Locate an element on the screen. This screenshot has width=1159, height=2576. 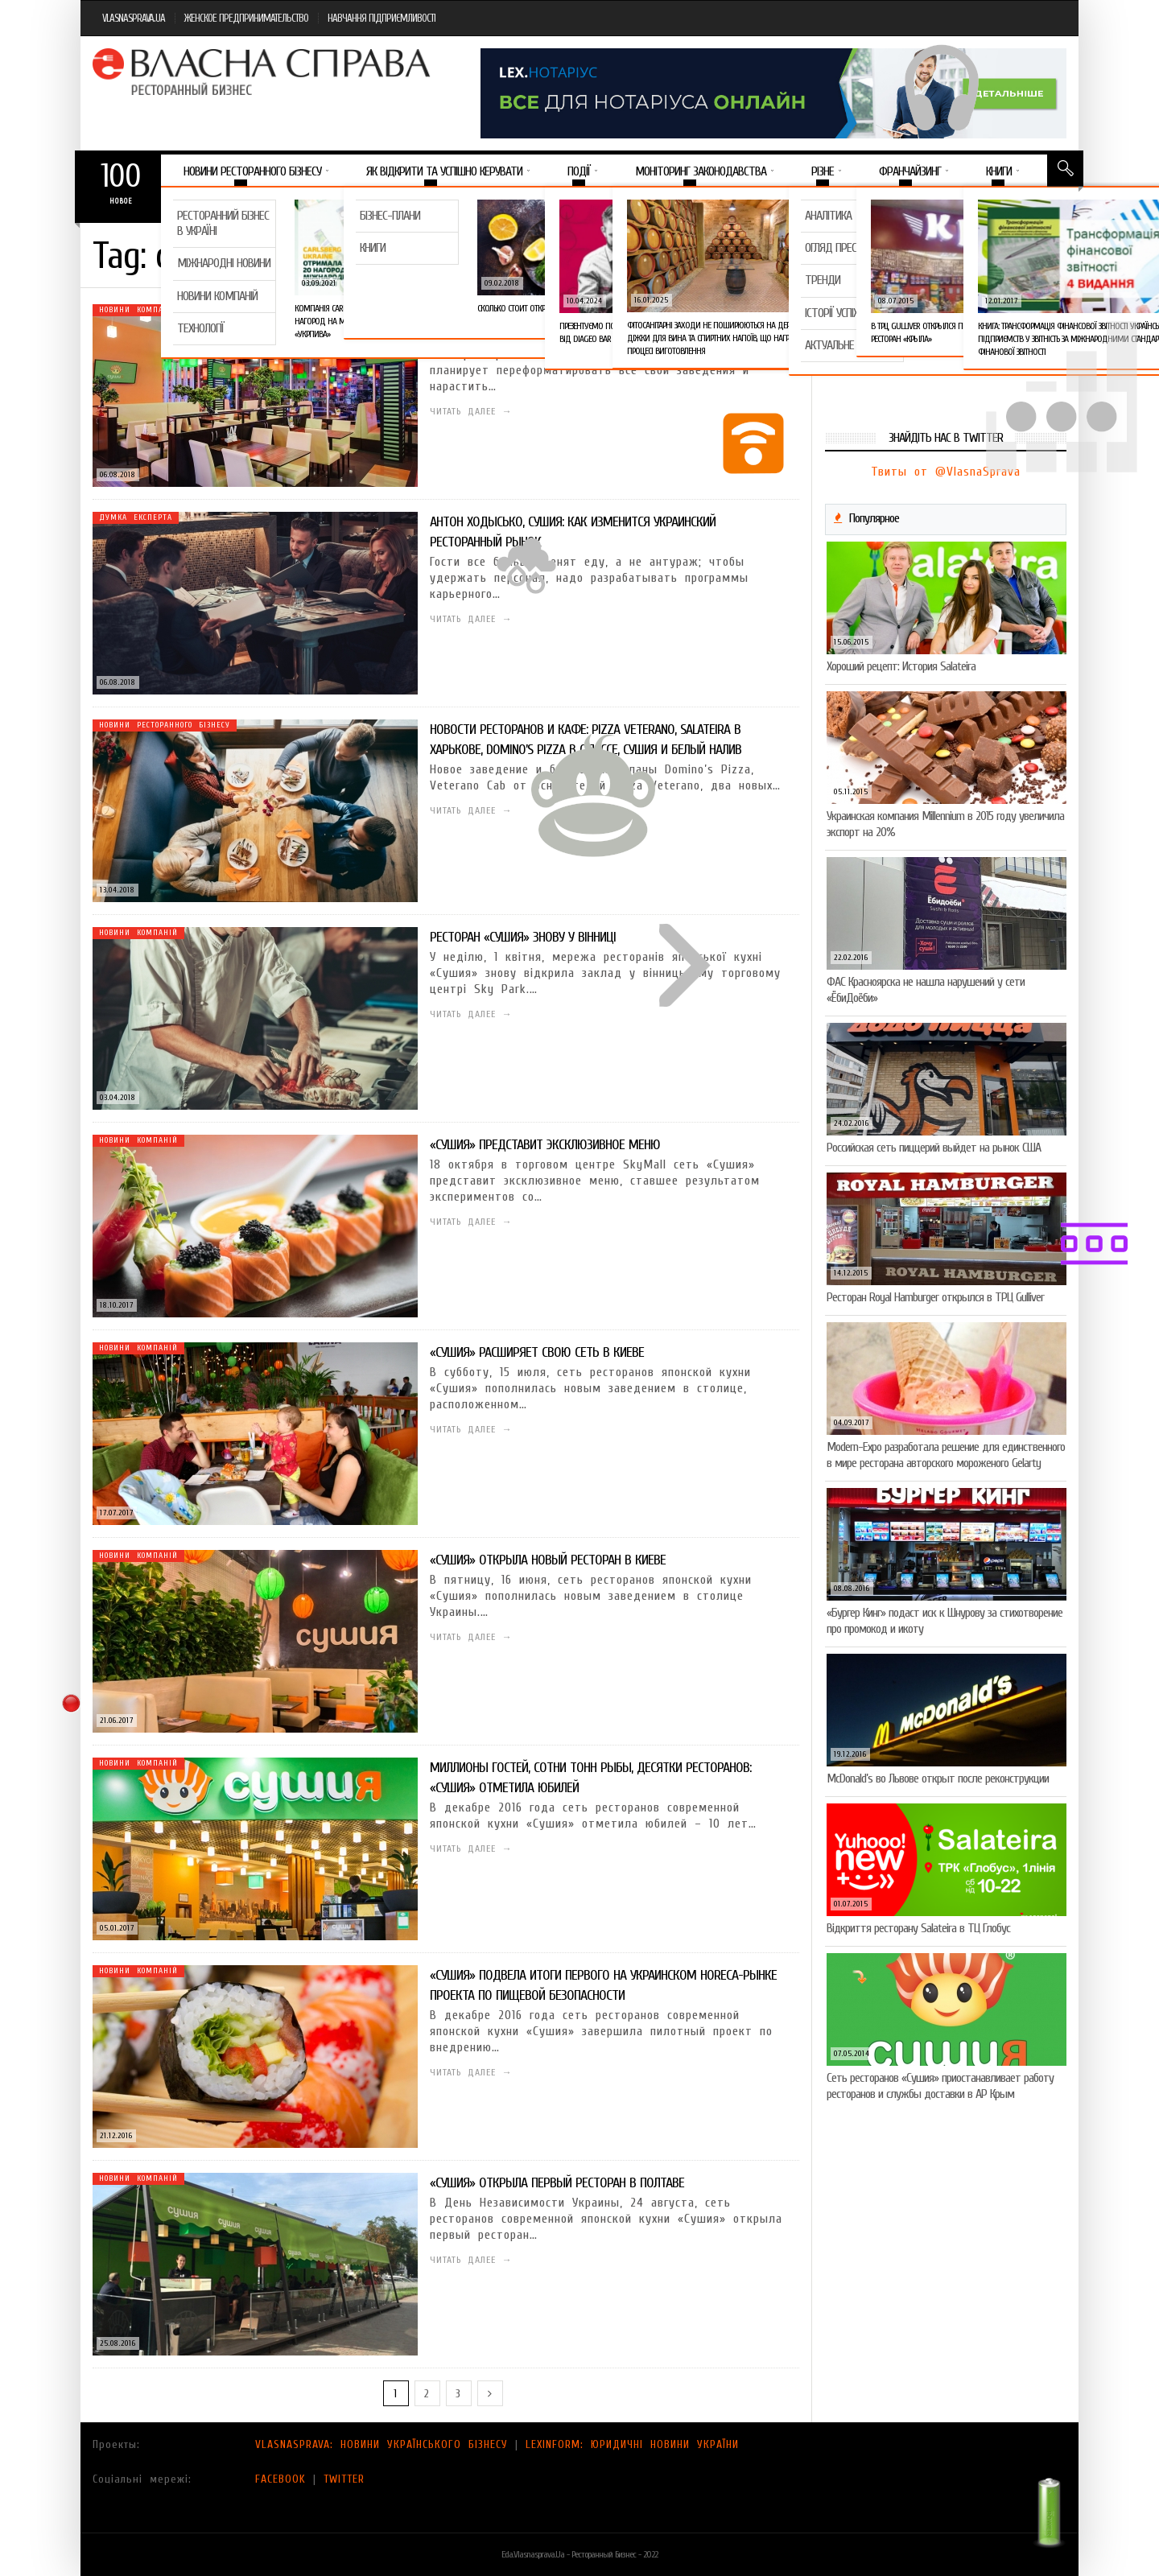
indicates cellular network signal is being acquired is located at coordinates (1066, 402).